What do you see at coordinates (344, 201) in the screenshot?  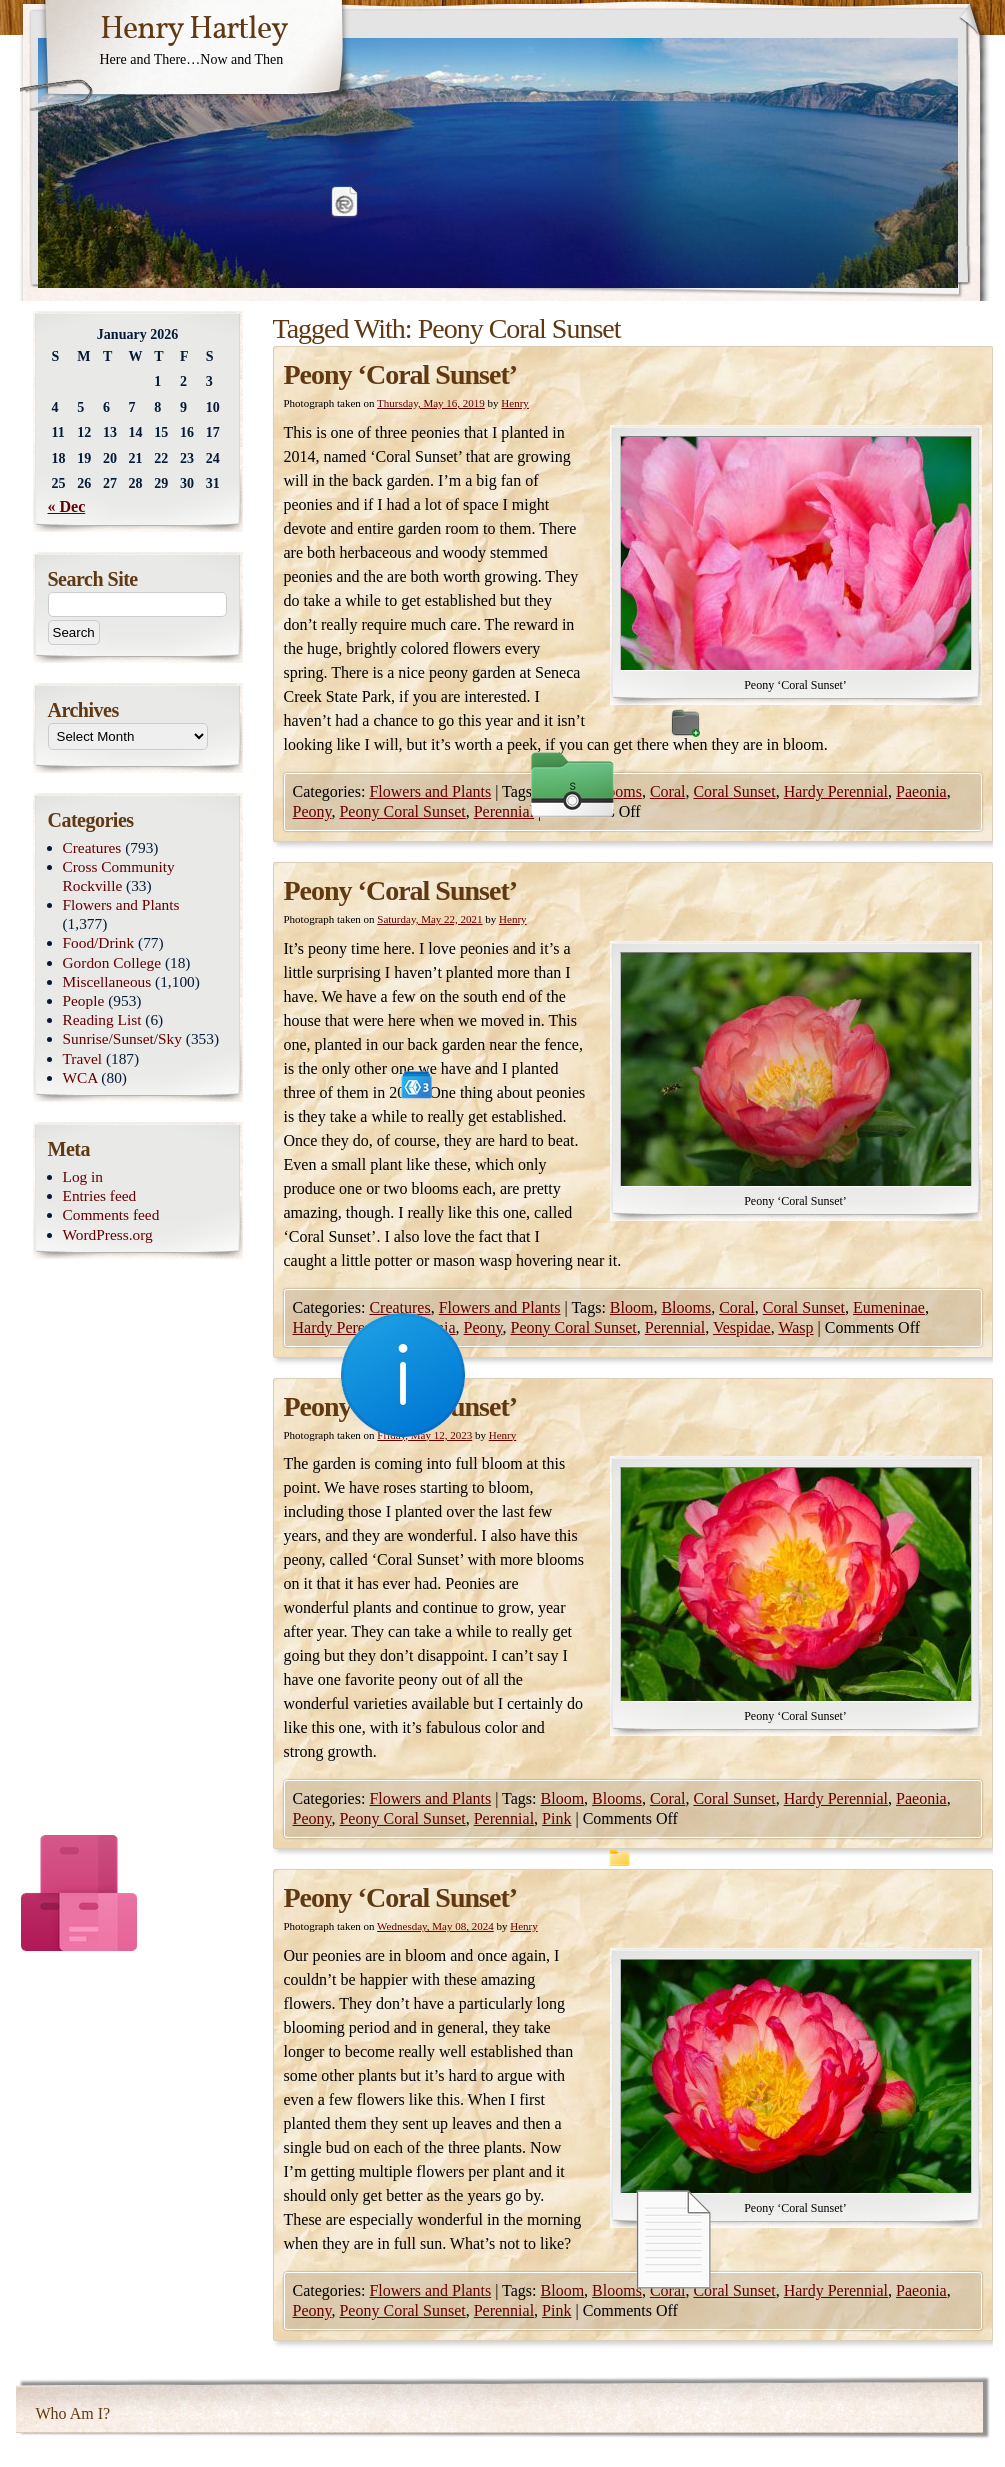 I see `a rust programming language source file` at bounding box center [344, 201].